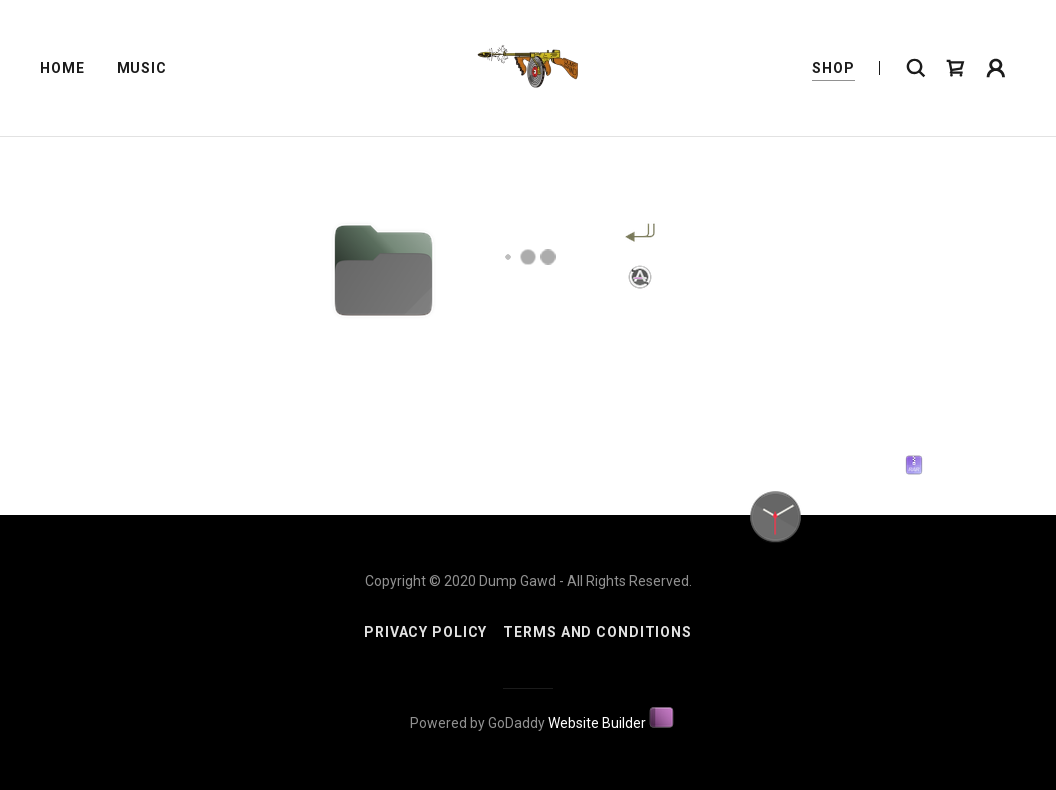  What do you see at coordinates (639, 230) in the screenshot?
I see `reply to all recipients of an email` at bounding box center [639, 230].